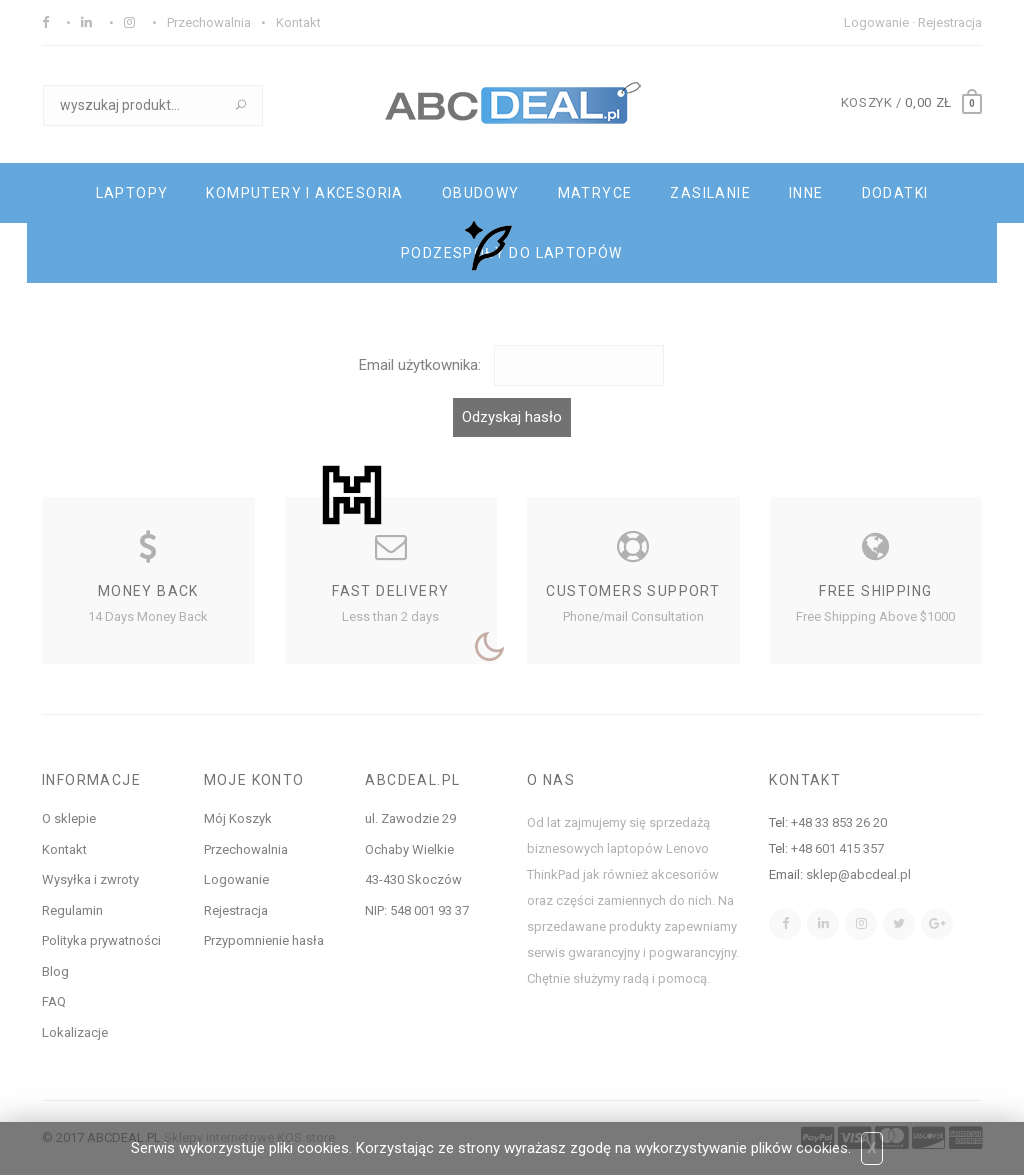 The width and height of the screenshot is (1024, 1175). Describe the element at coordinates (492, 248) in the screenshot. I see `compose with AI writing assistance` at that location.